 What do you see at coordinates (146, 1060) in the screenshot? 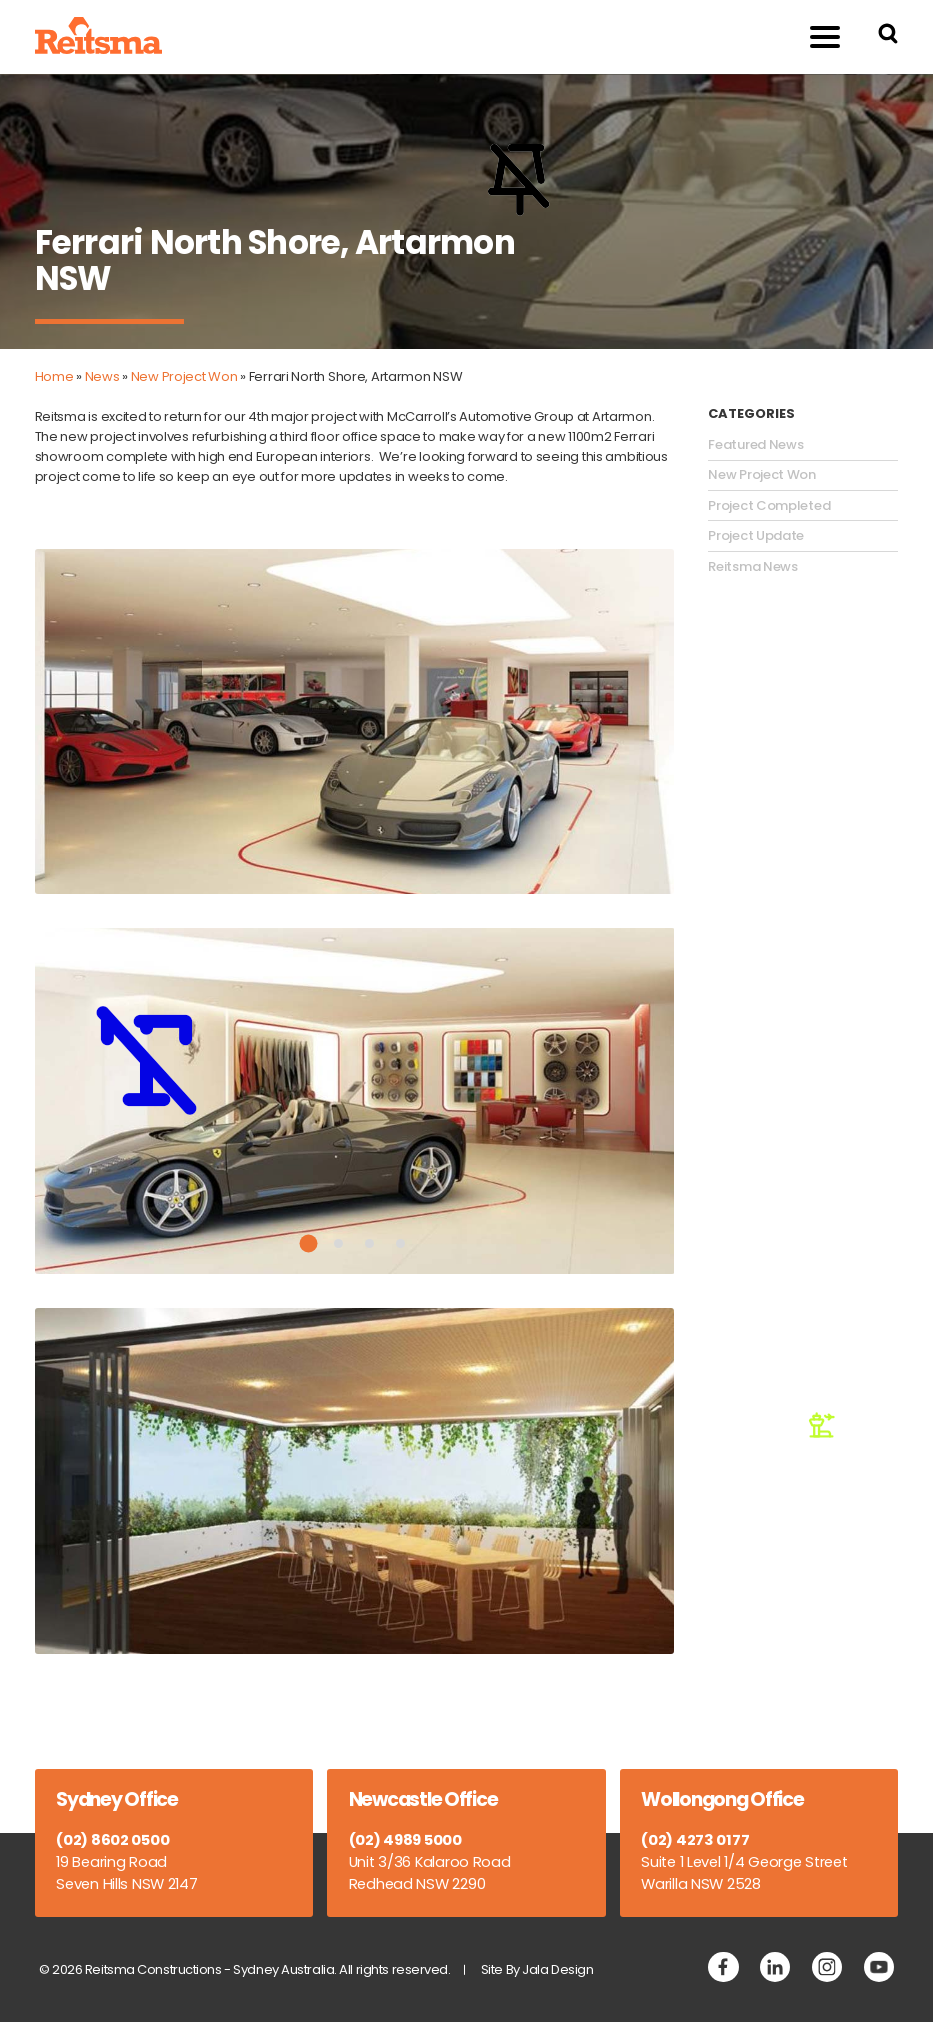
I see `disable text formatting` at bounding box center [146, 1060].